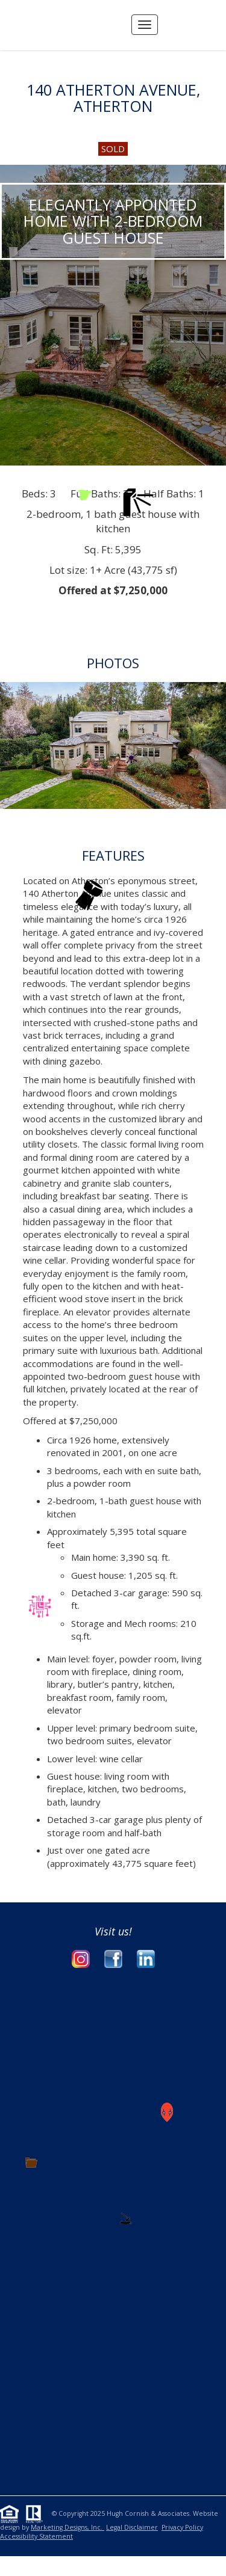 The height and width of the screenshot is (2576, 226). I want to click on select architect or builder character class, so click(167, 2112).